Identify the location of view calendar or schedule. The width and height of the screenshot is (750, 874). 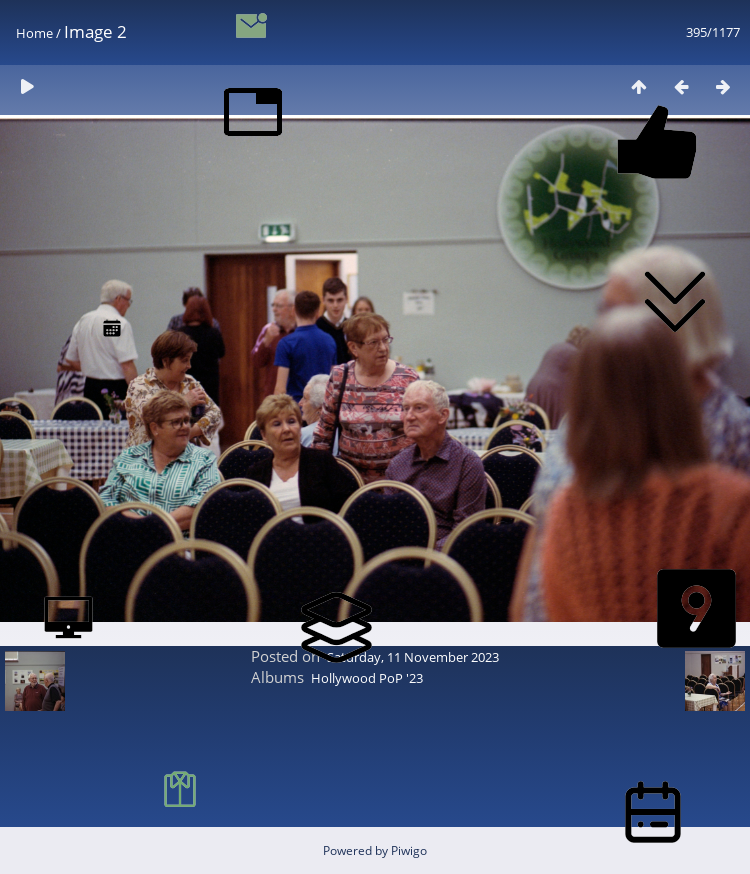
(112, 328).